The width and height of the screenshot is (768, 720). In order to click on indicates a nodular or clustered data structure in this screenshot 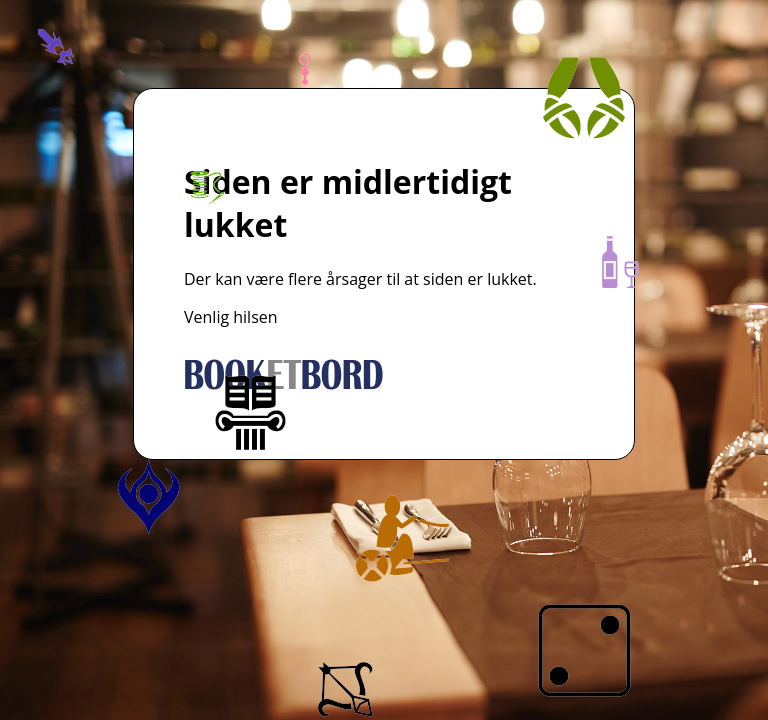, I will do `click(305, 69)`.